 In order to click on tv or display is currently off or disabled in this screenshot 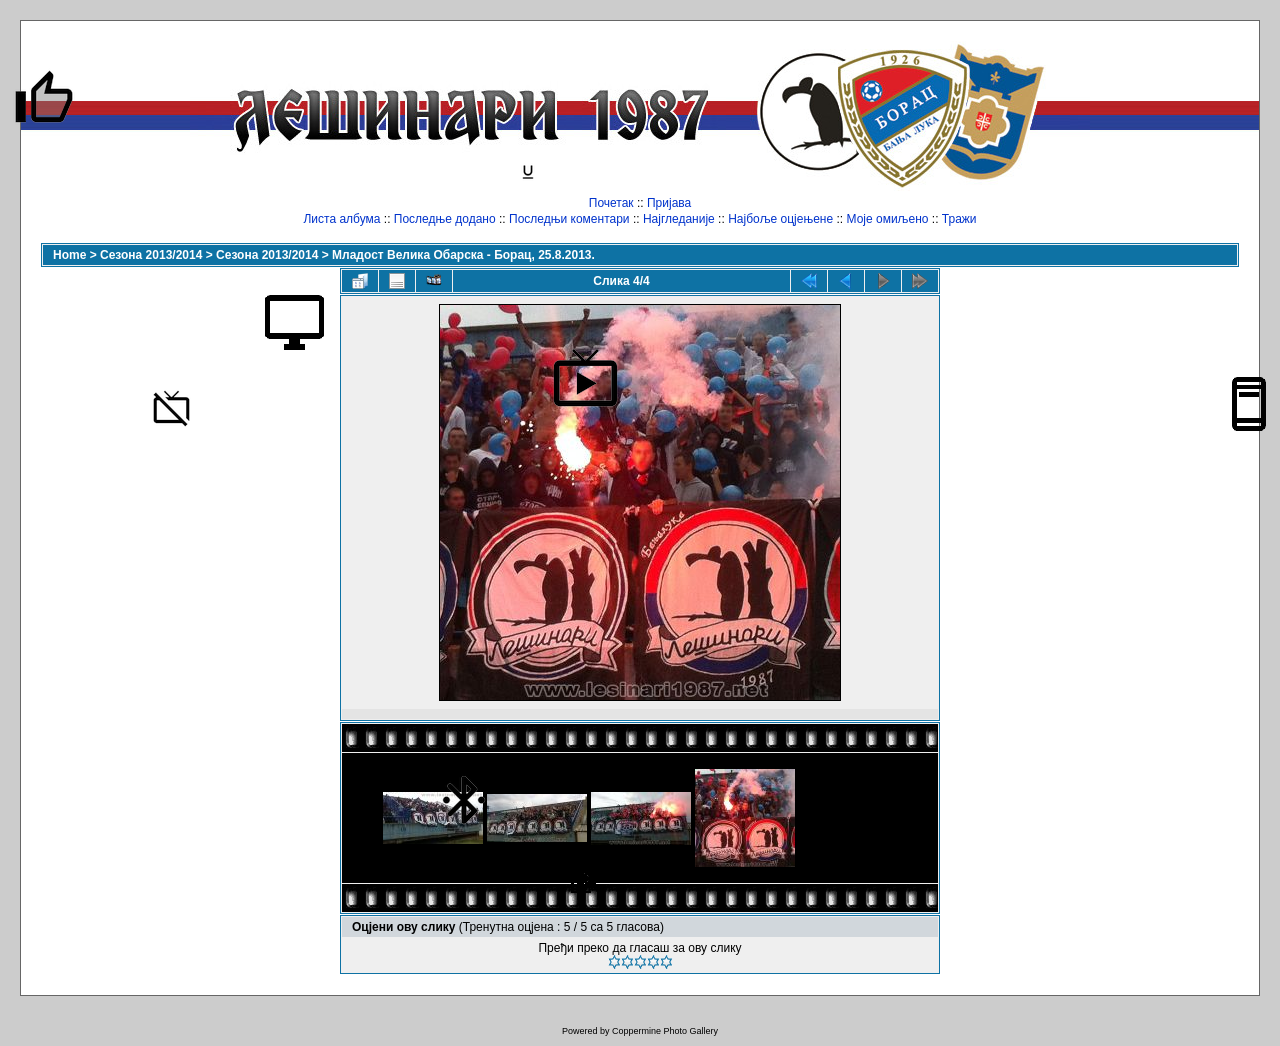, I will do `click(171, 408)`.